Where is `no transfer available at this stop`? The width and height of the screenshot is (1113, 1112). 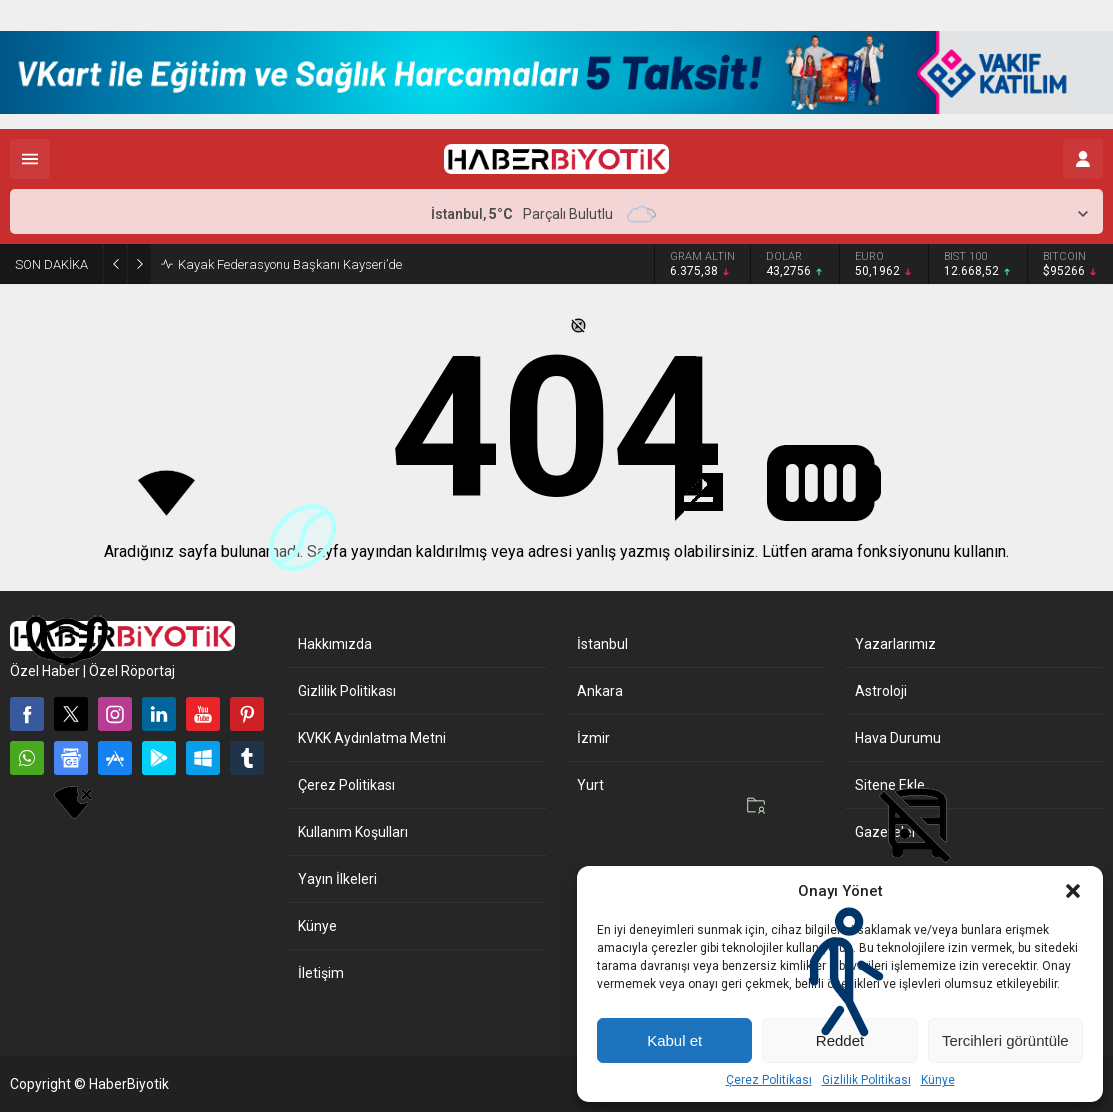 no transfer available at this stop is located at coordinates (917, 824).